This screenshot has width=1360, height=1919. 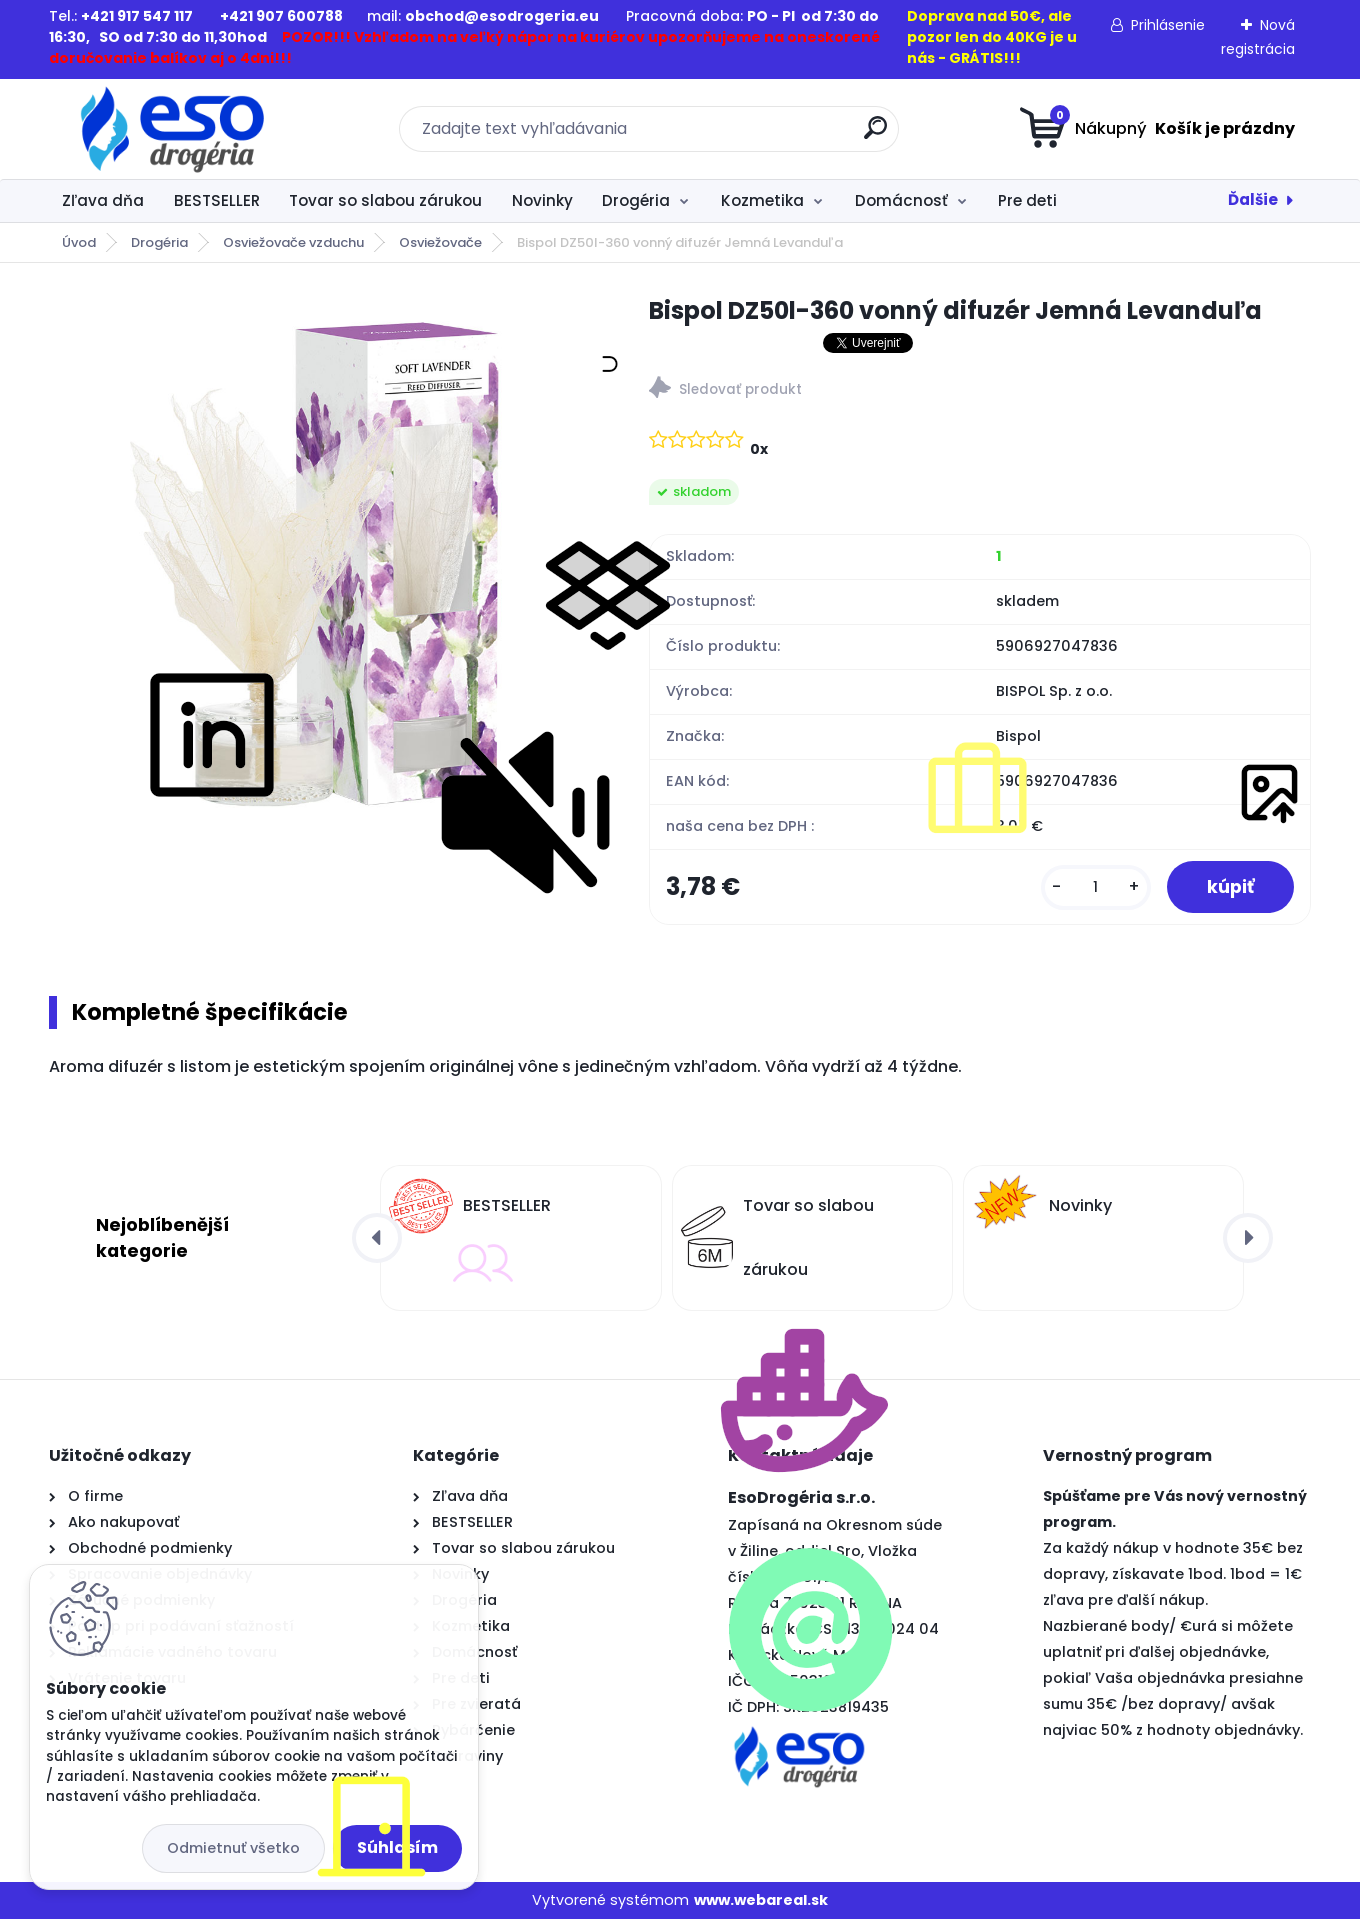 I want to click on upload an image, so click(x=1269, y=792).